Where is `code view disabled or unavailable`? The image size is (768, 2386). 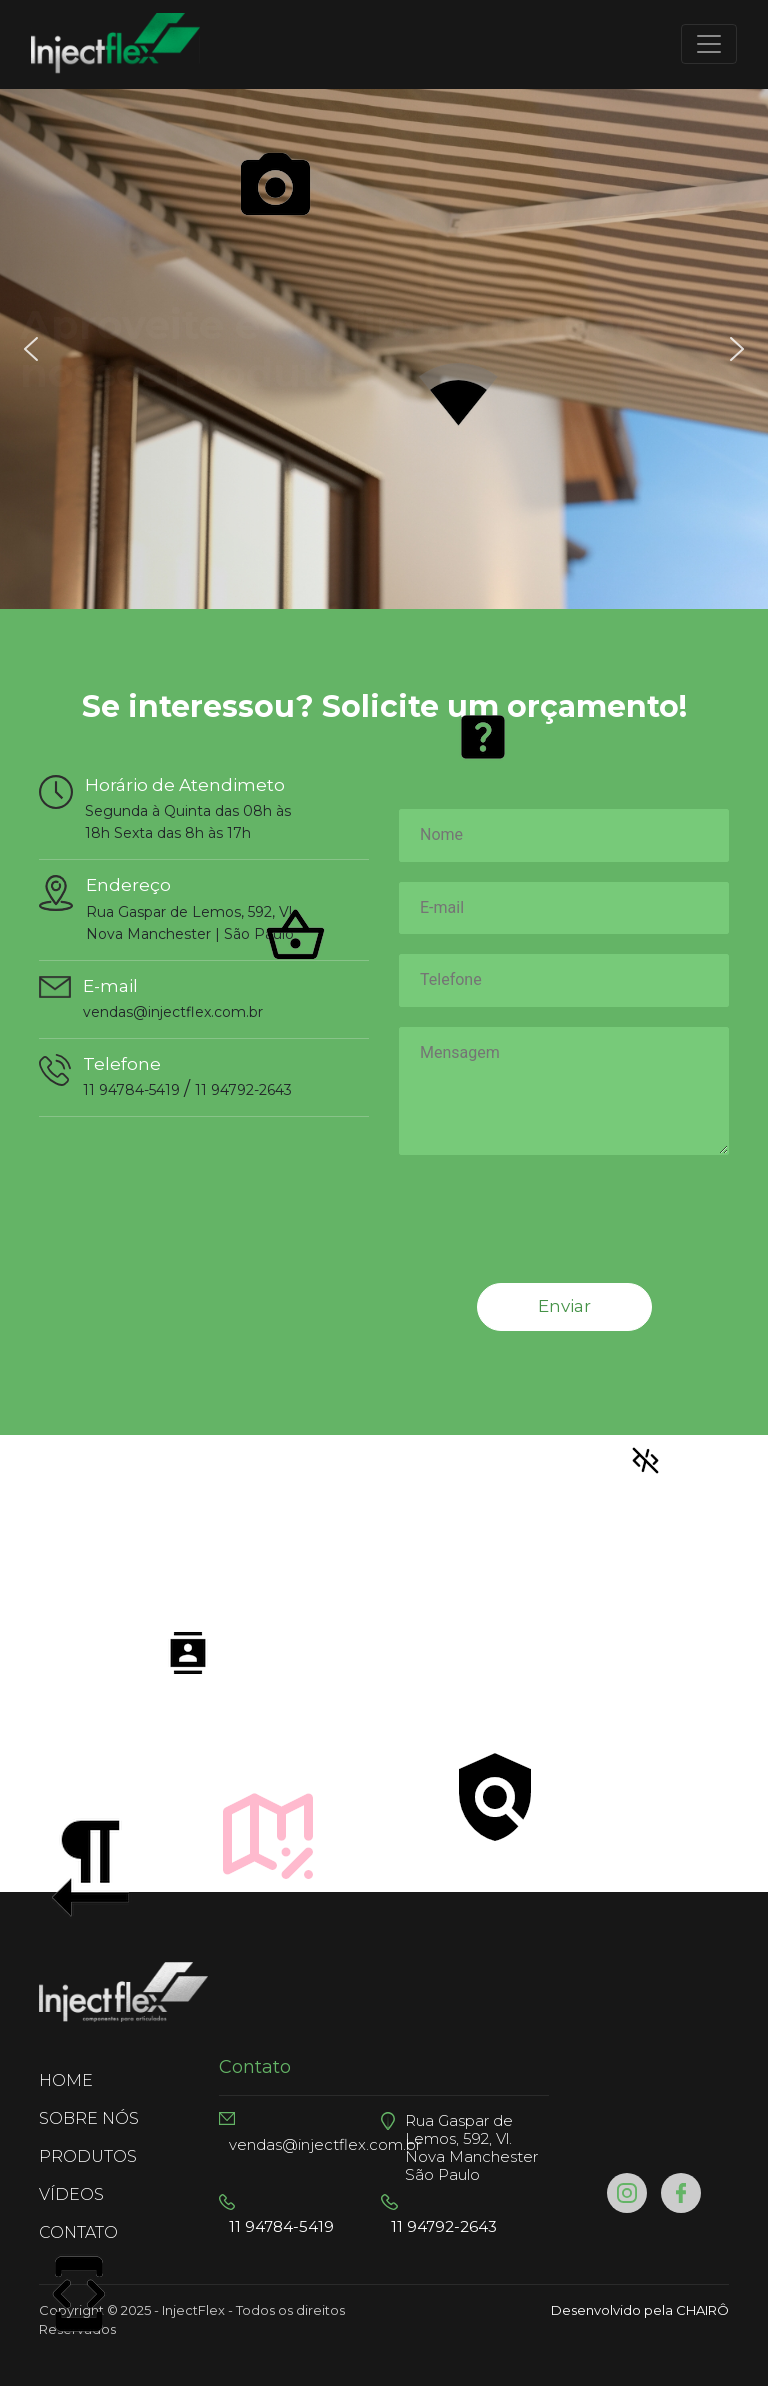 code view disabled or unavailable is located at coordinates (645, 1460).